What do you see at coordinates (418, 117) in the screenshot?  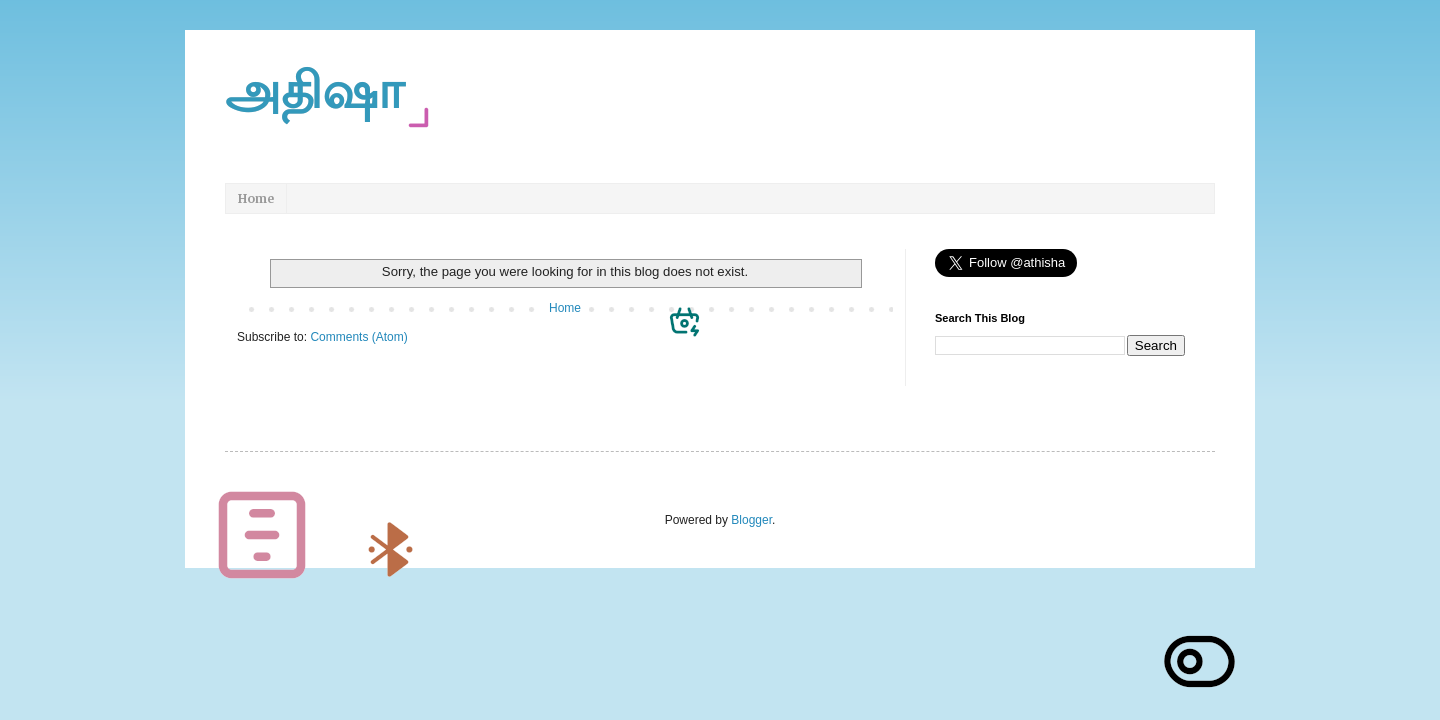 I see `navigate to the bottom-right section` at bounding box center [418, 117].